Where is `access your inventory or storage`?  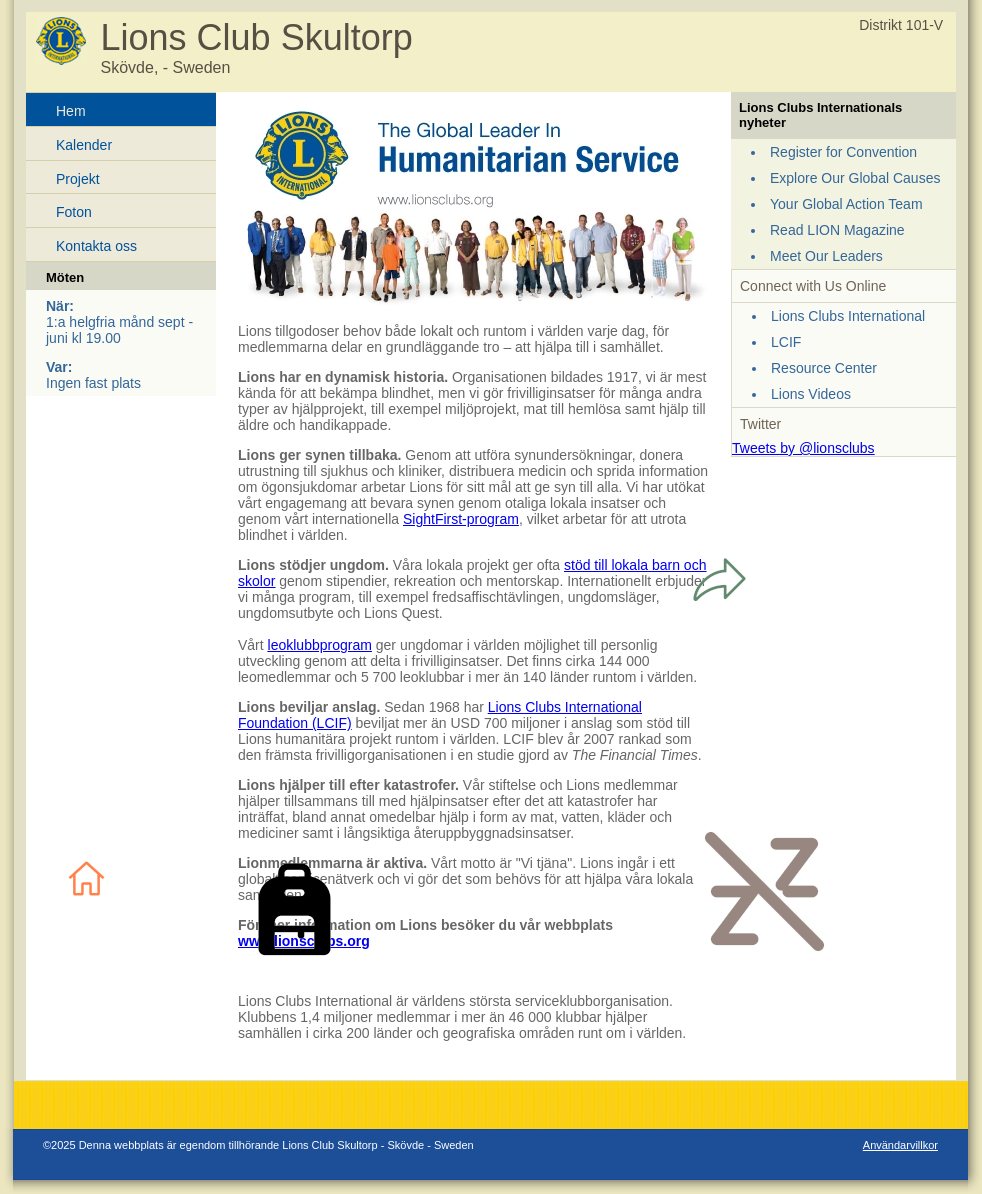
access your inventory or storage is located at coordinates (294, 912).